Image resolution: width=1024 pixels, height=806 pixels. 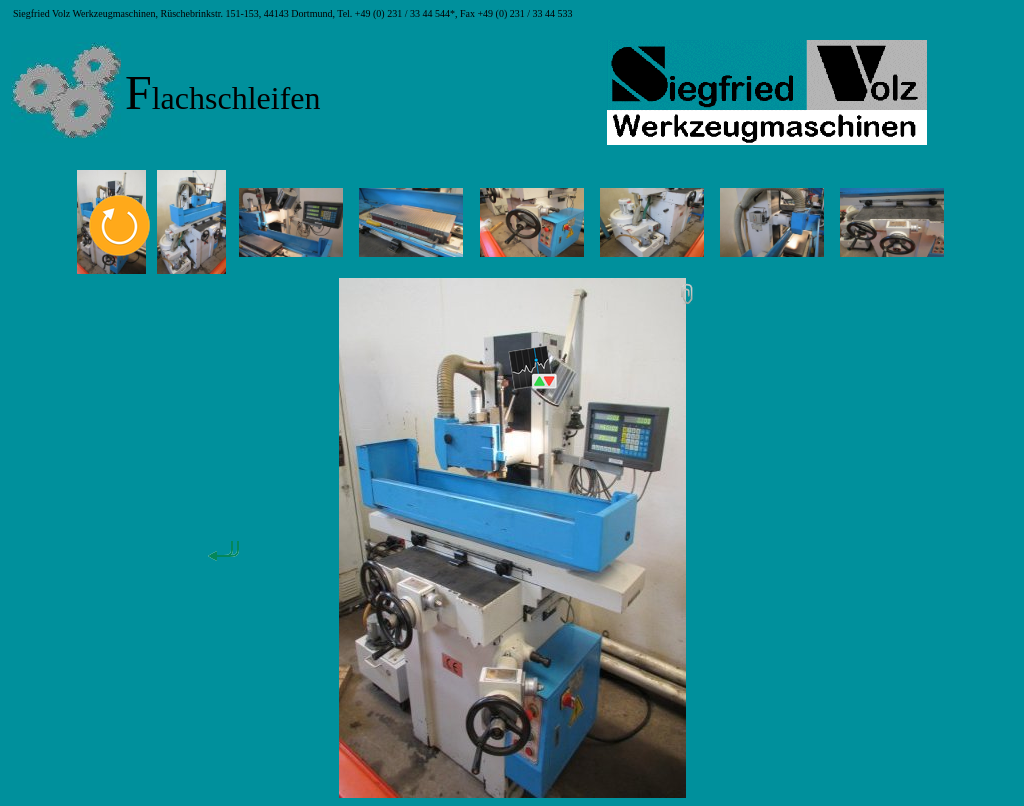 What do you see at coordinates (119, 225) in the screenshot?
I see `reboot or restart the system` at bounding box center [119, 225].